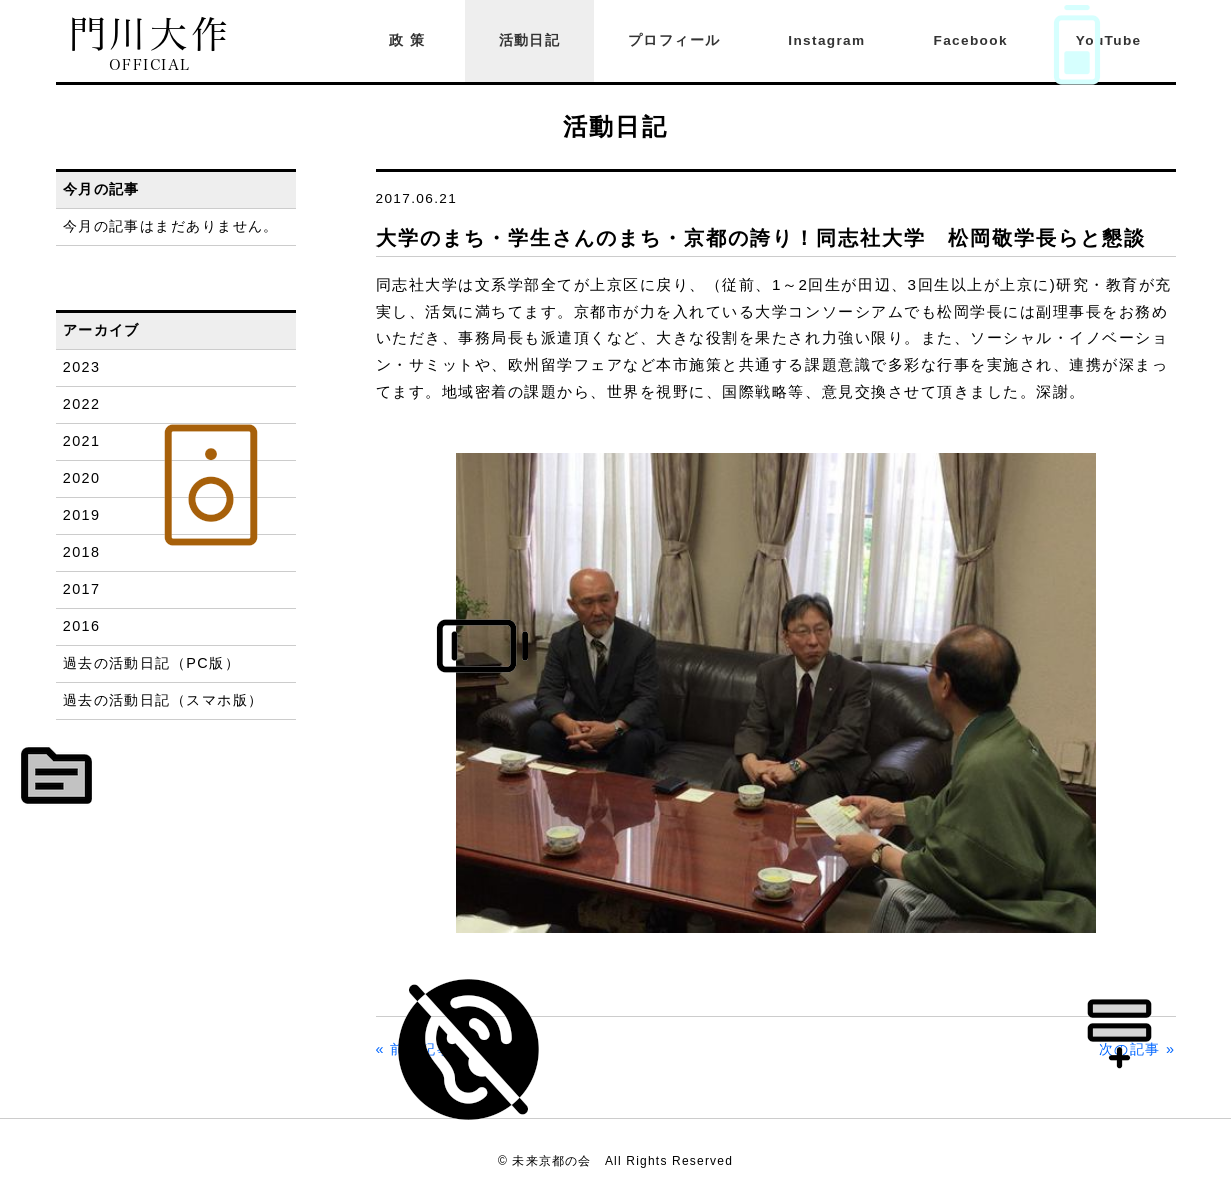  Describe the element at coordinates (481, 646) in the screenshot. I see `indicates low battery status` at that location.